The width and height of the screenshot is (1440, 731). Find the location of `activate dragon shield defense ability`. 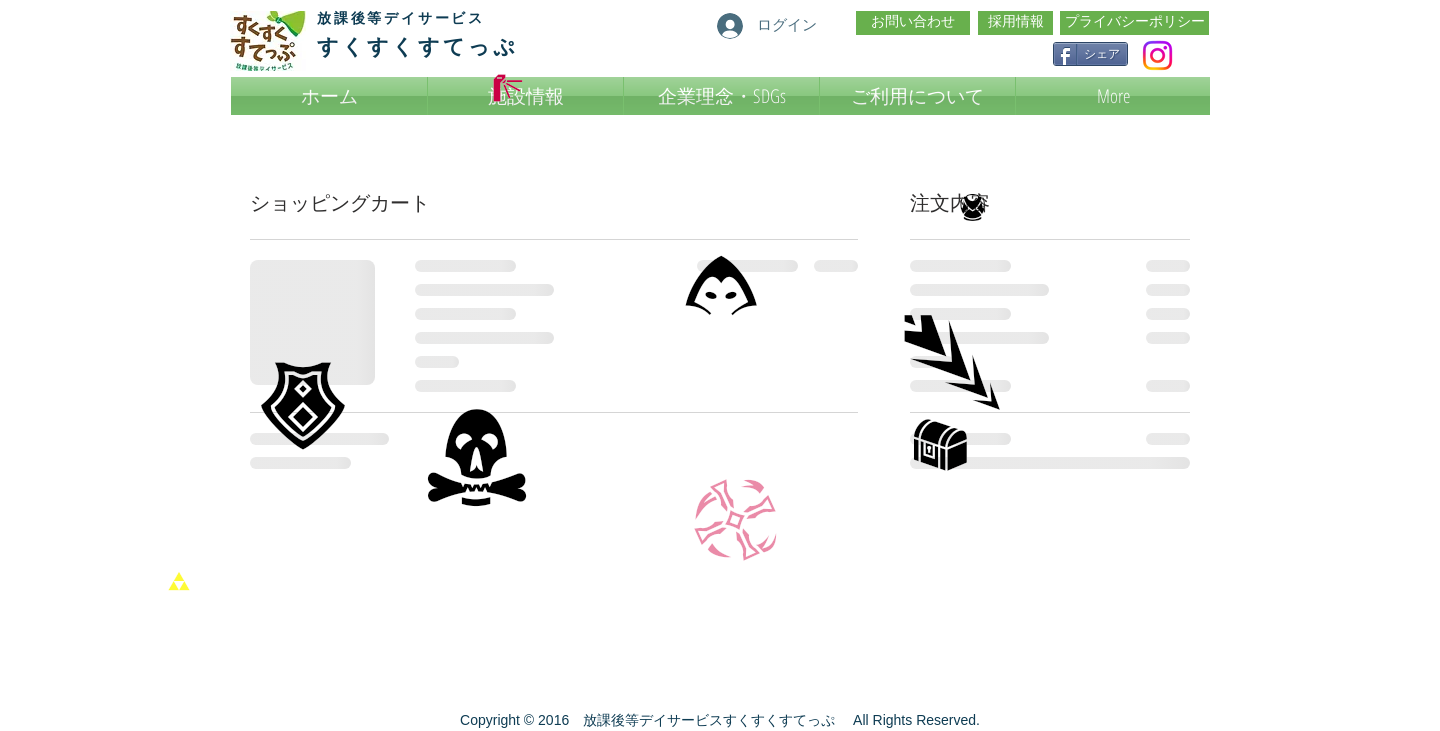

activate dragon shield defense ability is located at coordinates (303, 406).